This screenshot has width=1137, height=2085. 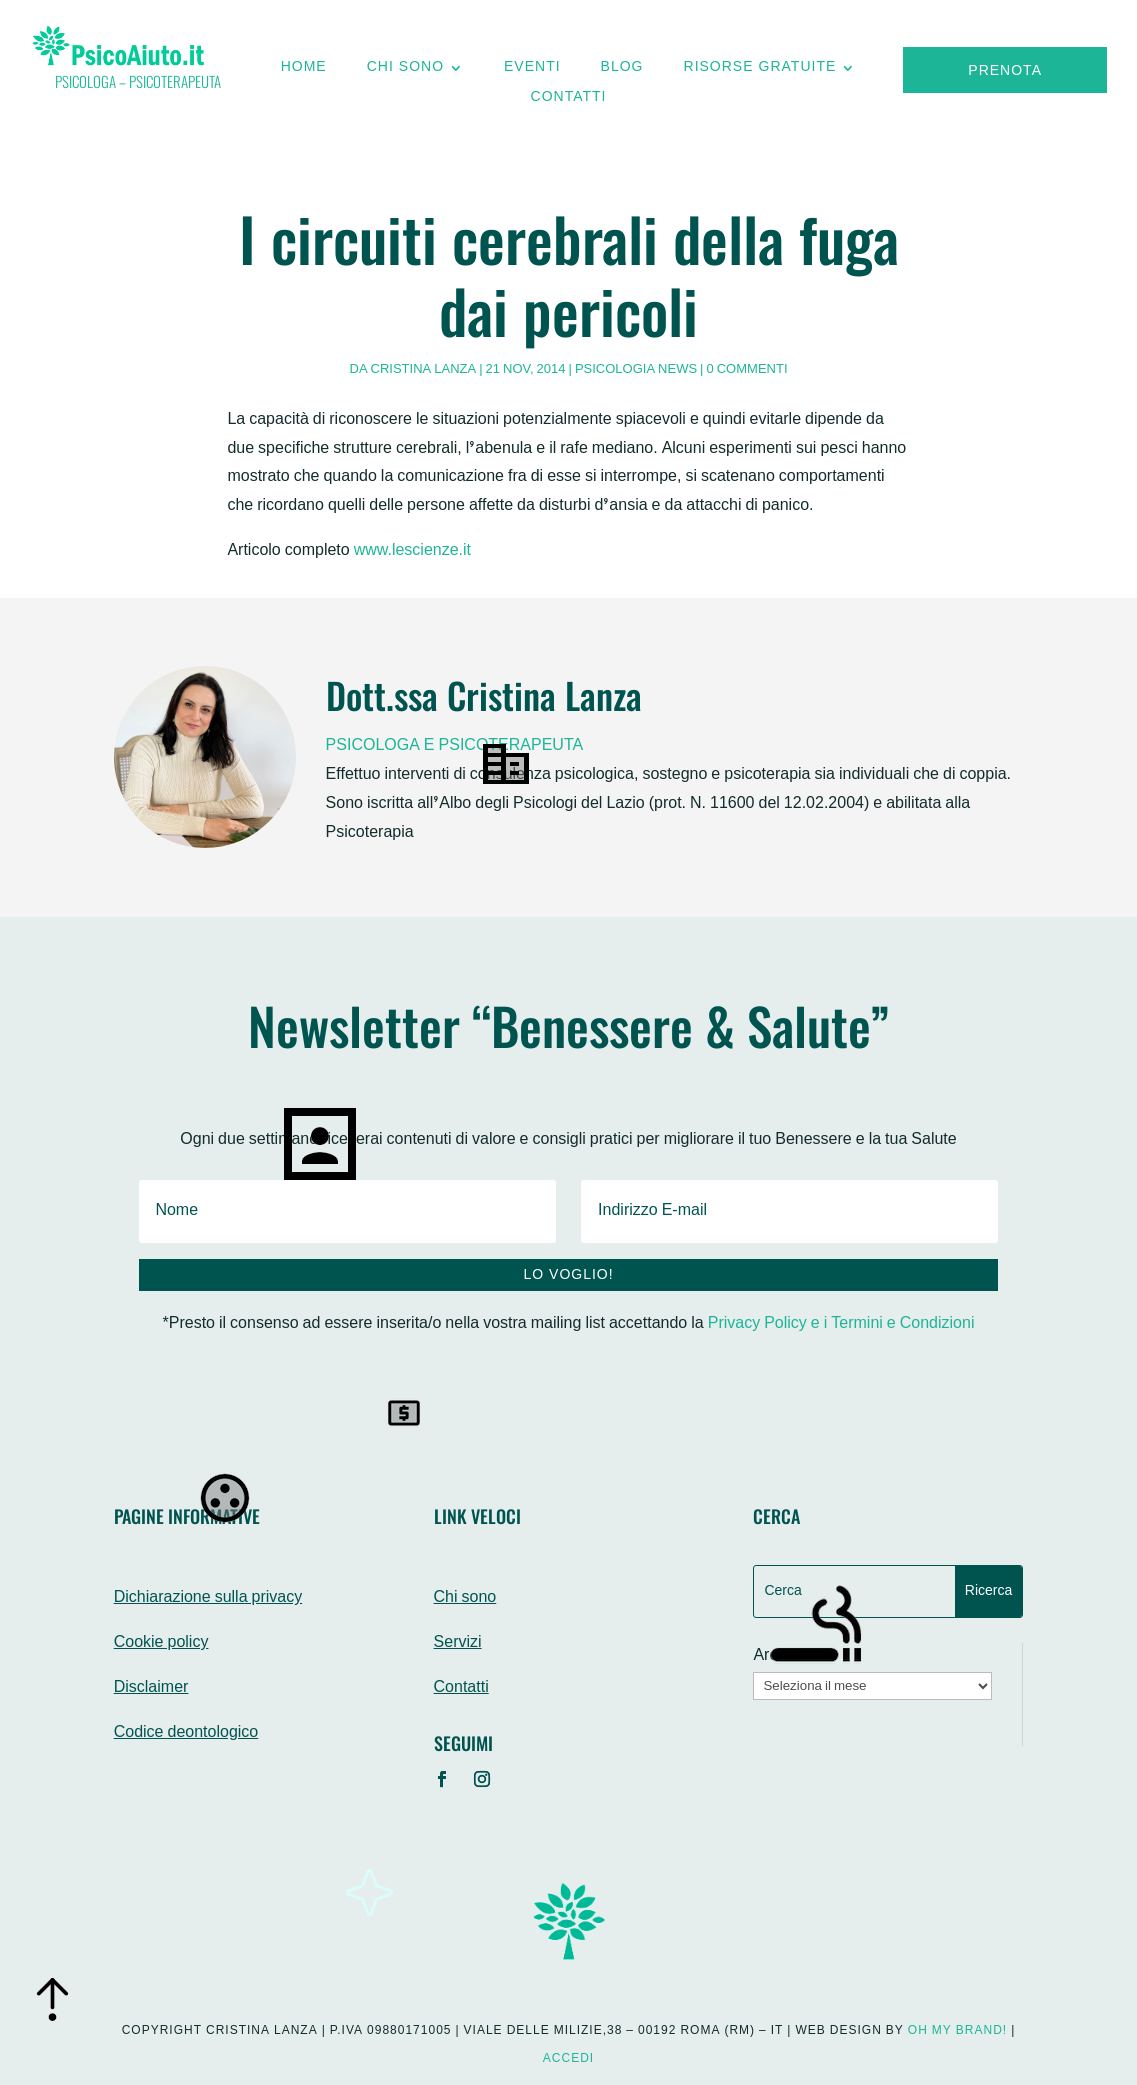 I want to click on indicates a designated smoking area, so click(x=816, y=1630).